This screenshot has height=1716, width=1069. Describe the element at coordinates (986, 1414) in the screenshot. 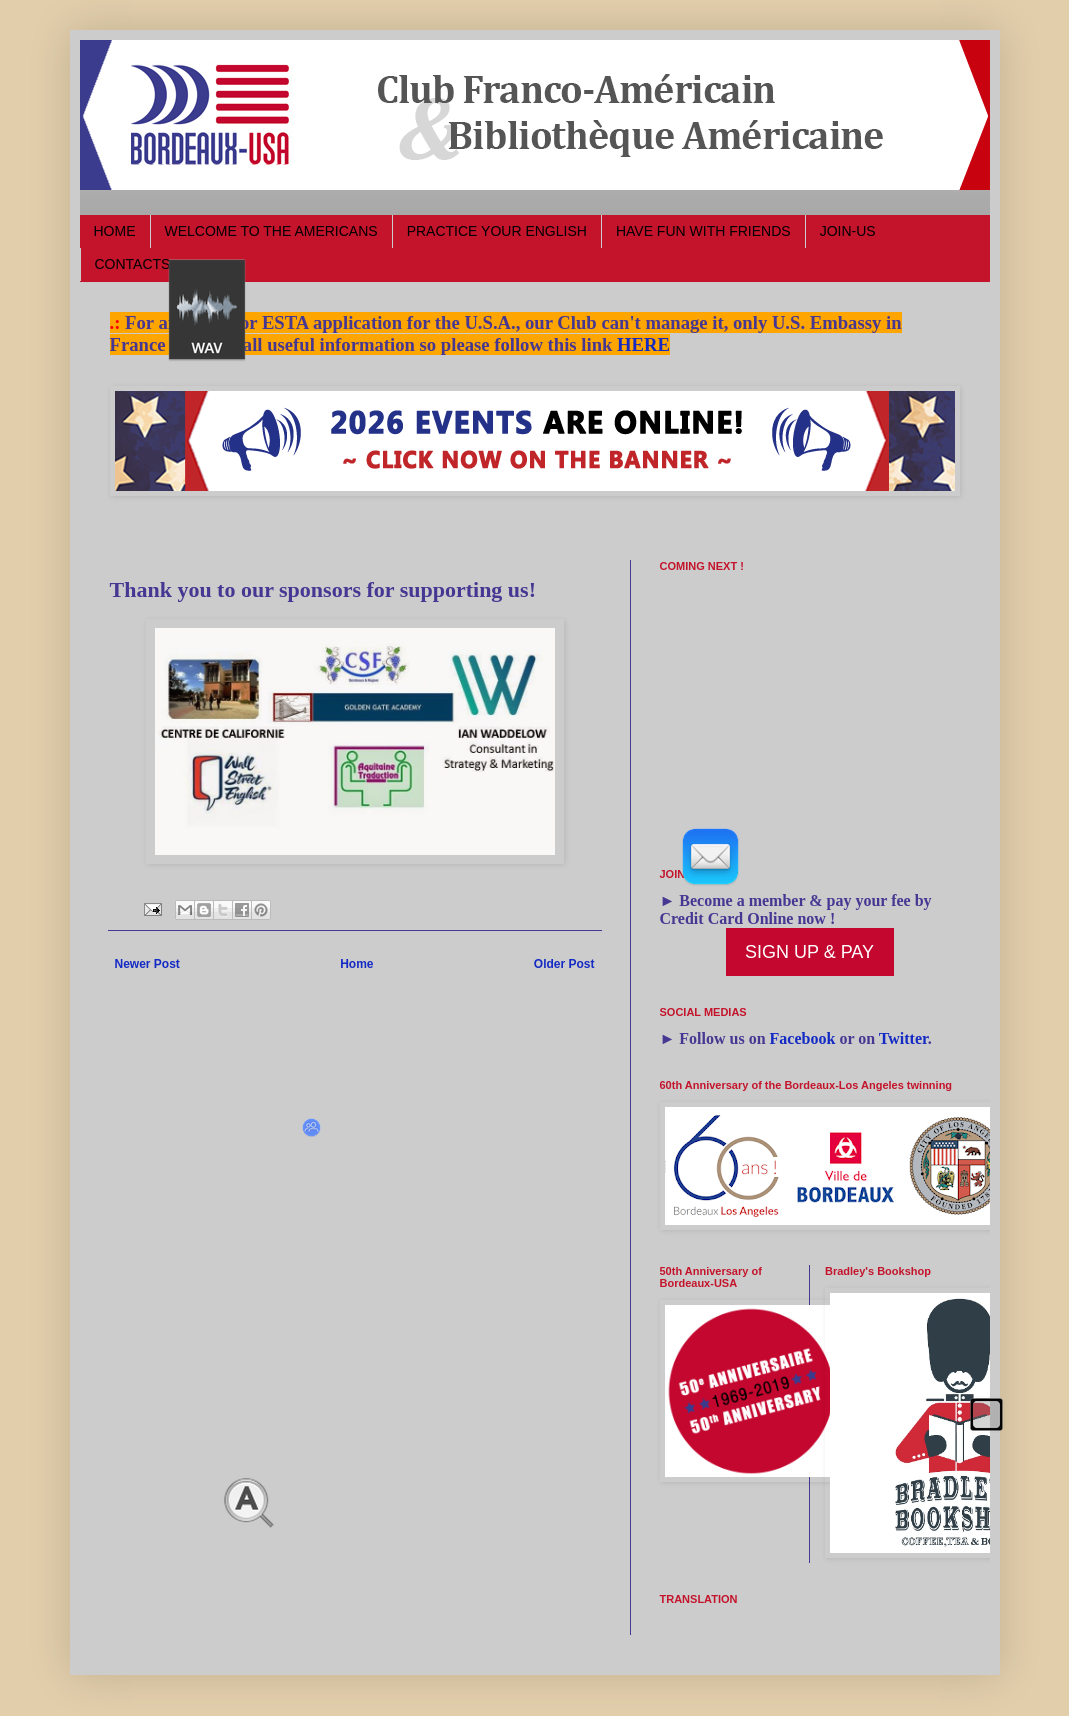

I see `iPod nano device in sidebar` at that location.